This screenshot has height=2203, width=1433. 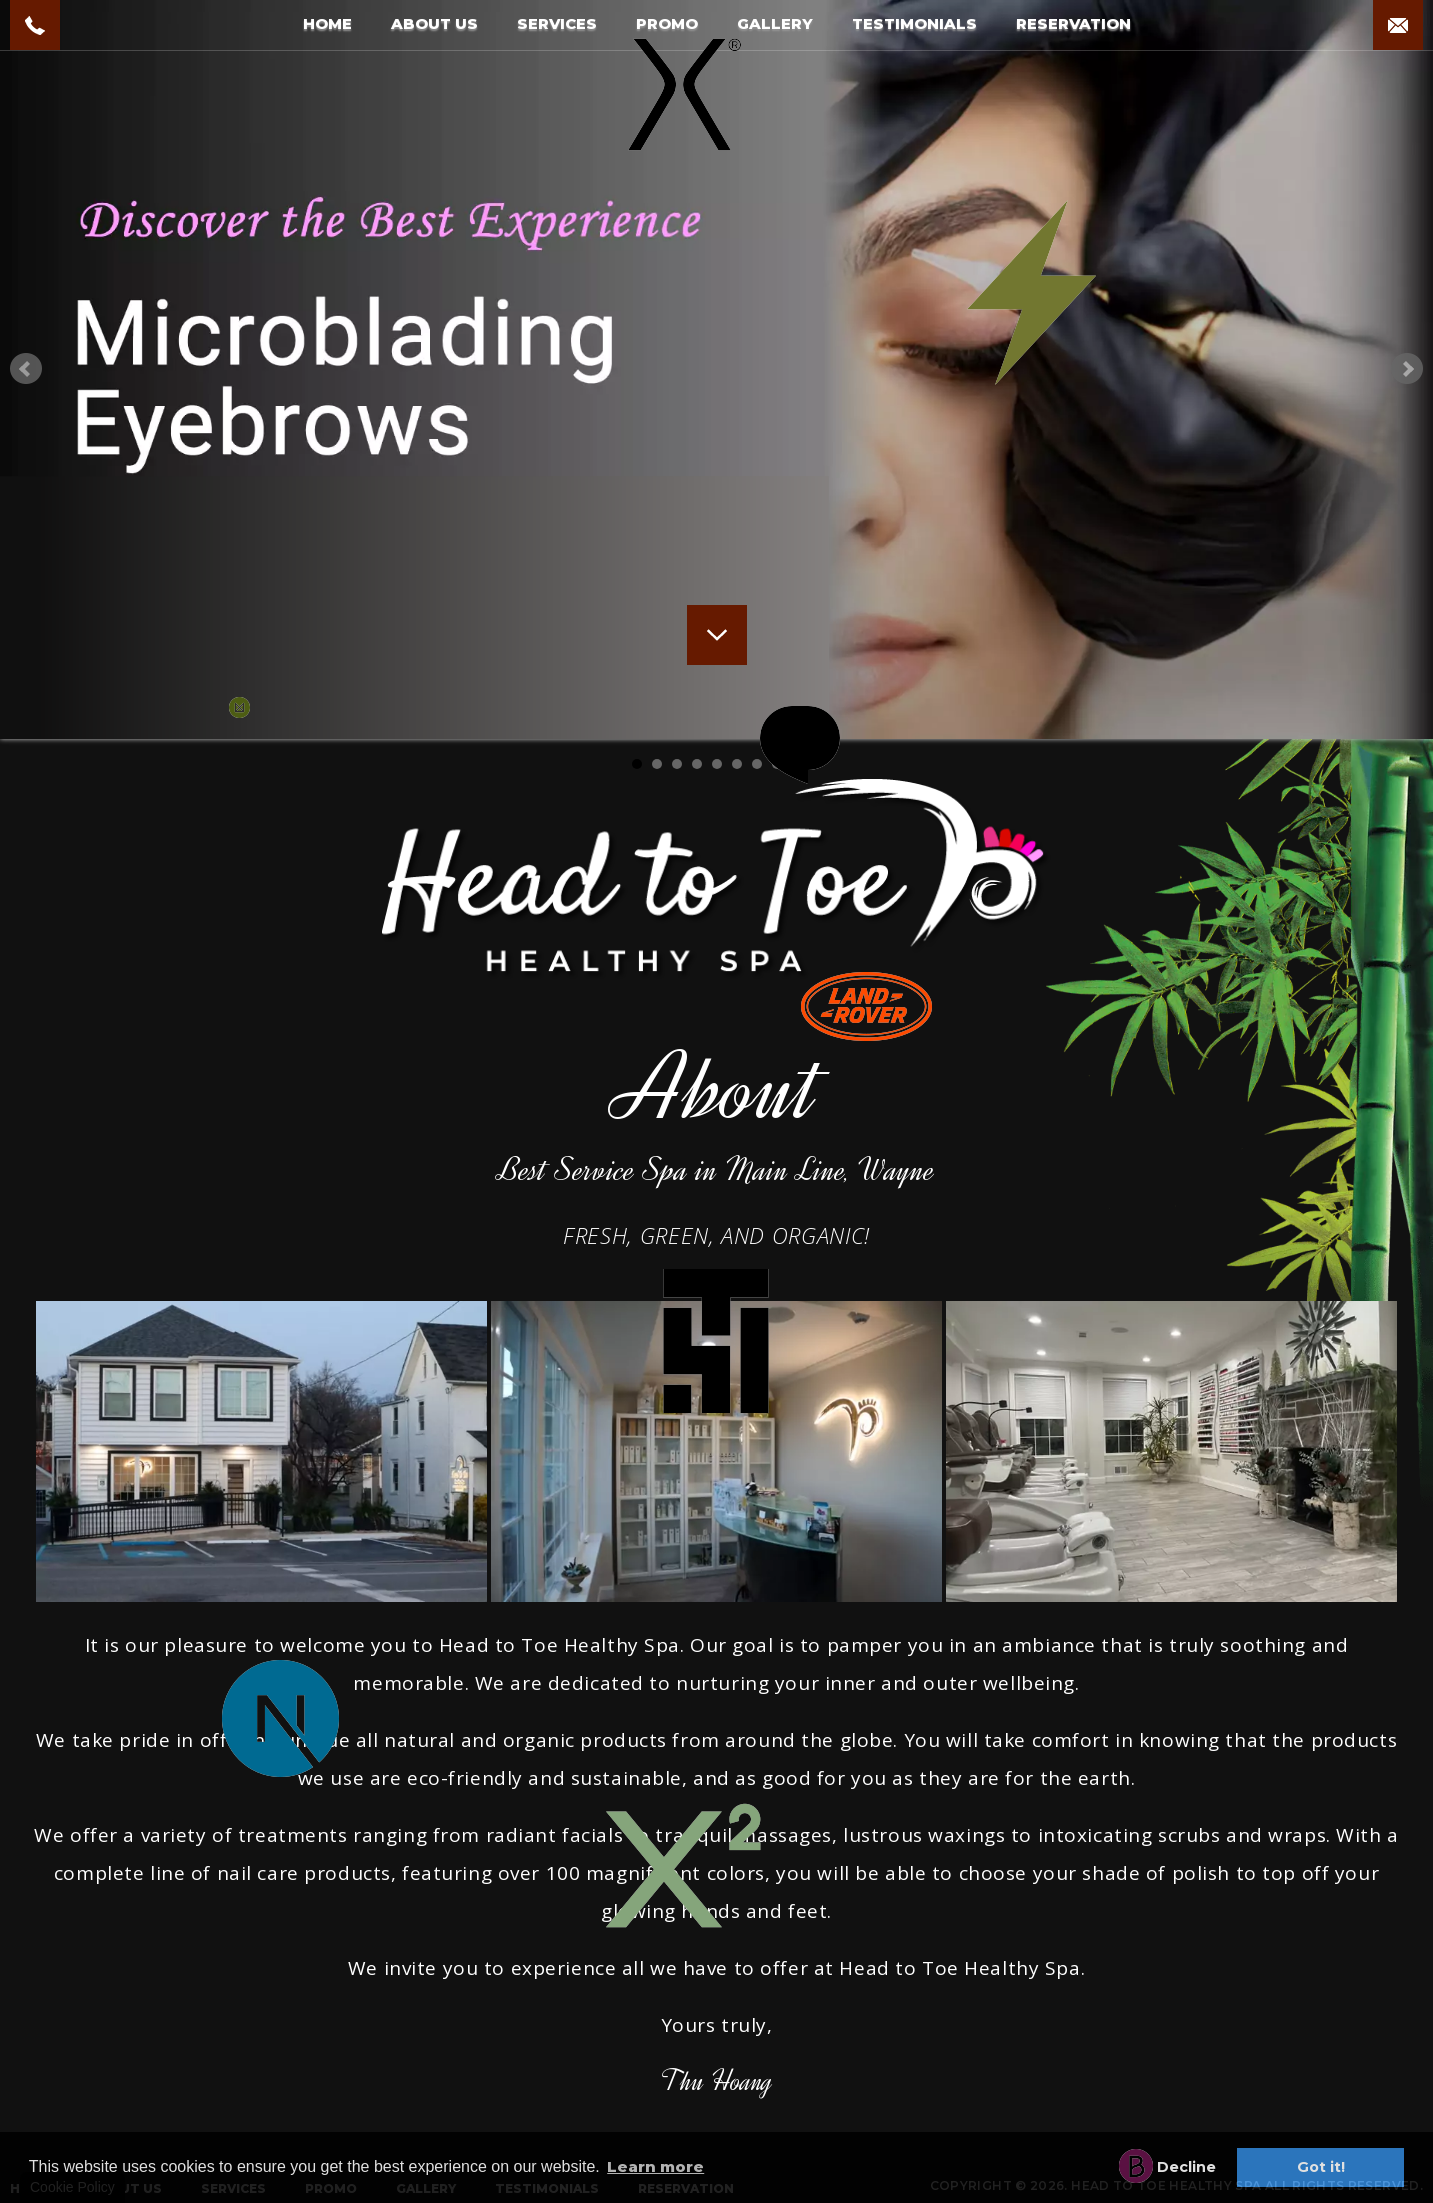 I want to click on open Google Cloud Composer console, so click(x=716, y=1341).